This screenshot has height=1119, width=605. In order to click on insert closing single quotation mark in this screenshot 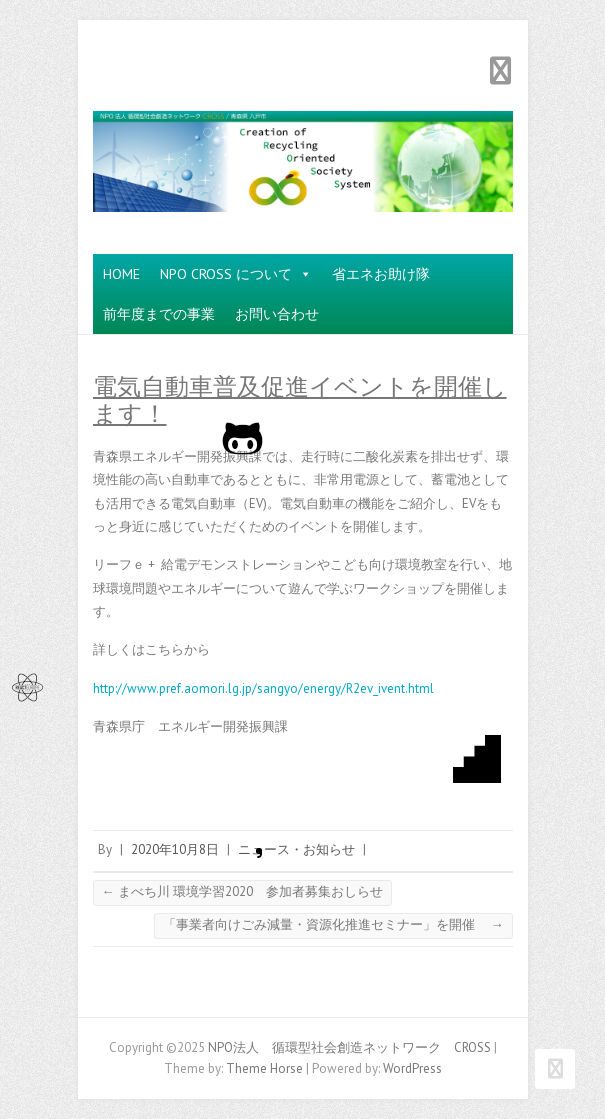, I will do `click(259, 853)`.